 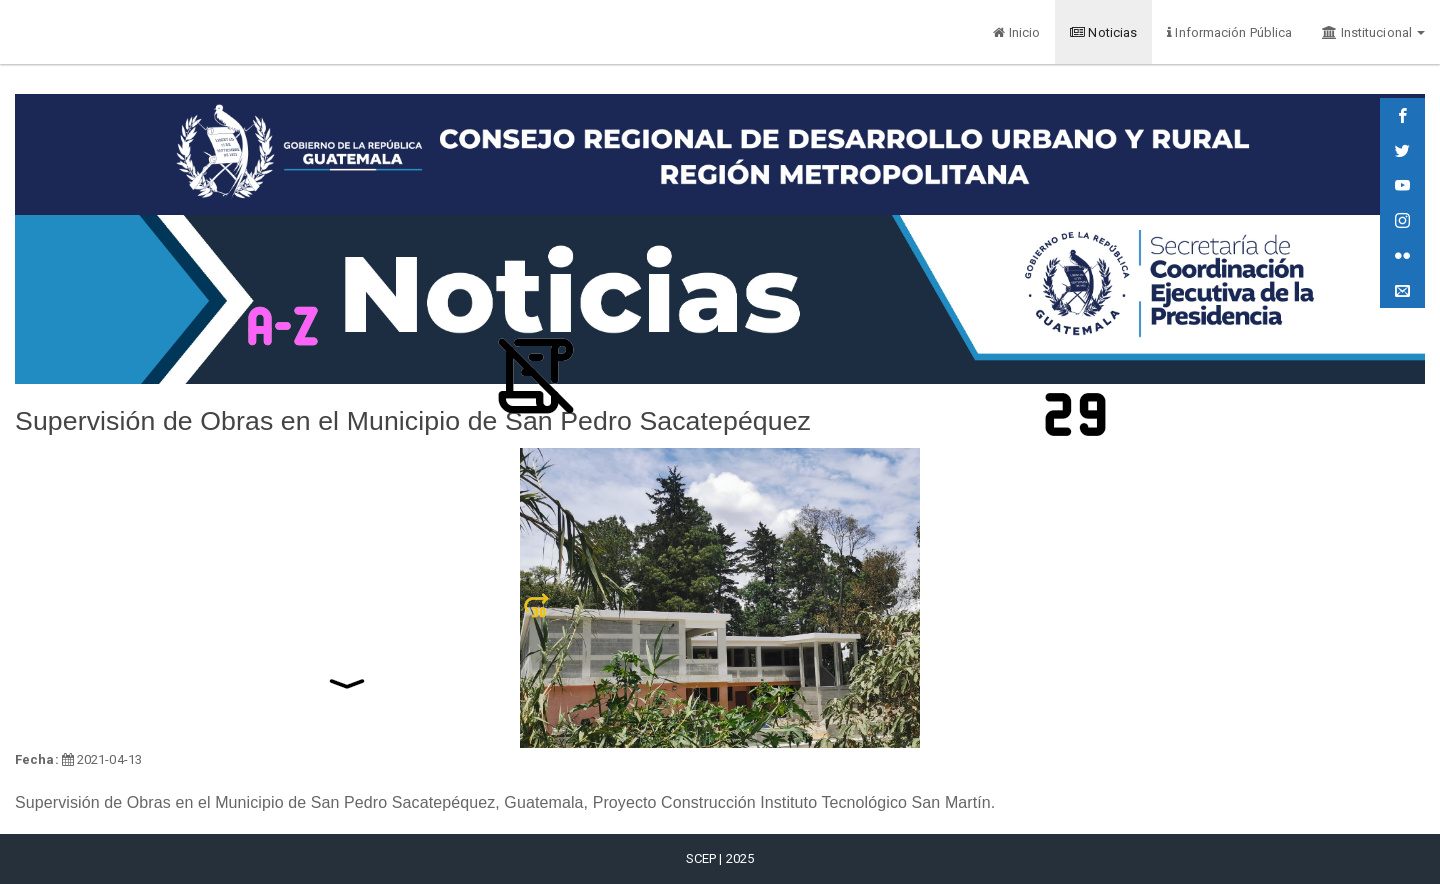 What do you see at coordinates (347, 683) in the screenshot?
I see `expand content or dropdown menu` at bounding box center [347, 683].